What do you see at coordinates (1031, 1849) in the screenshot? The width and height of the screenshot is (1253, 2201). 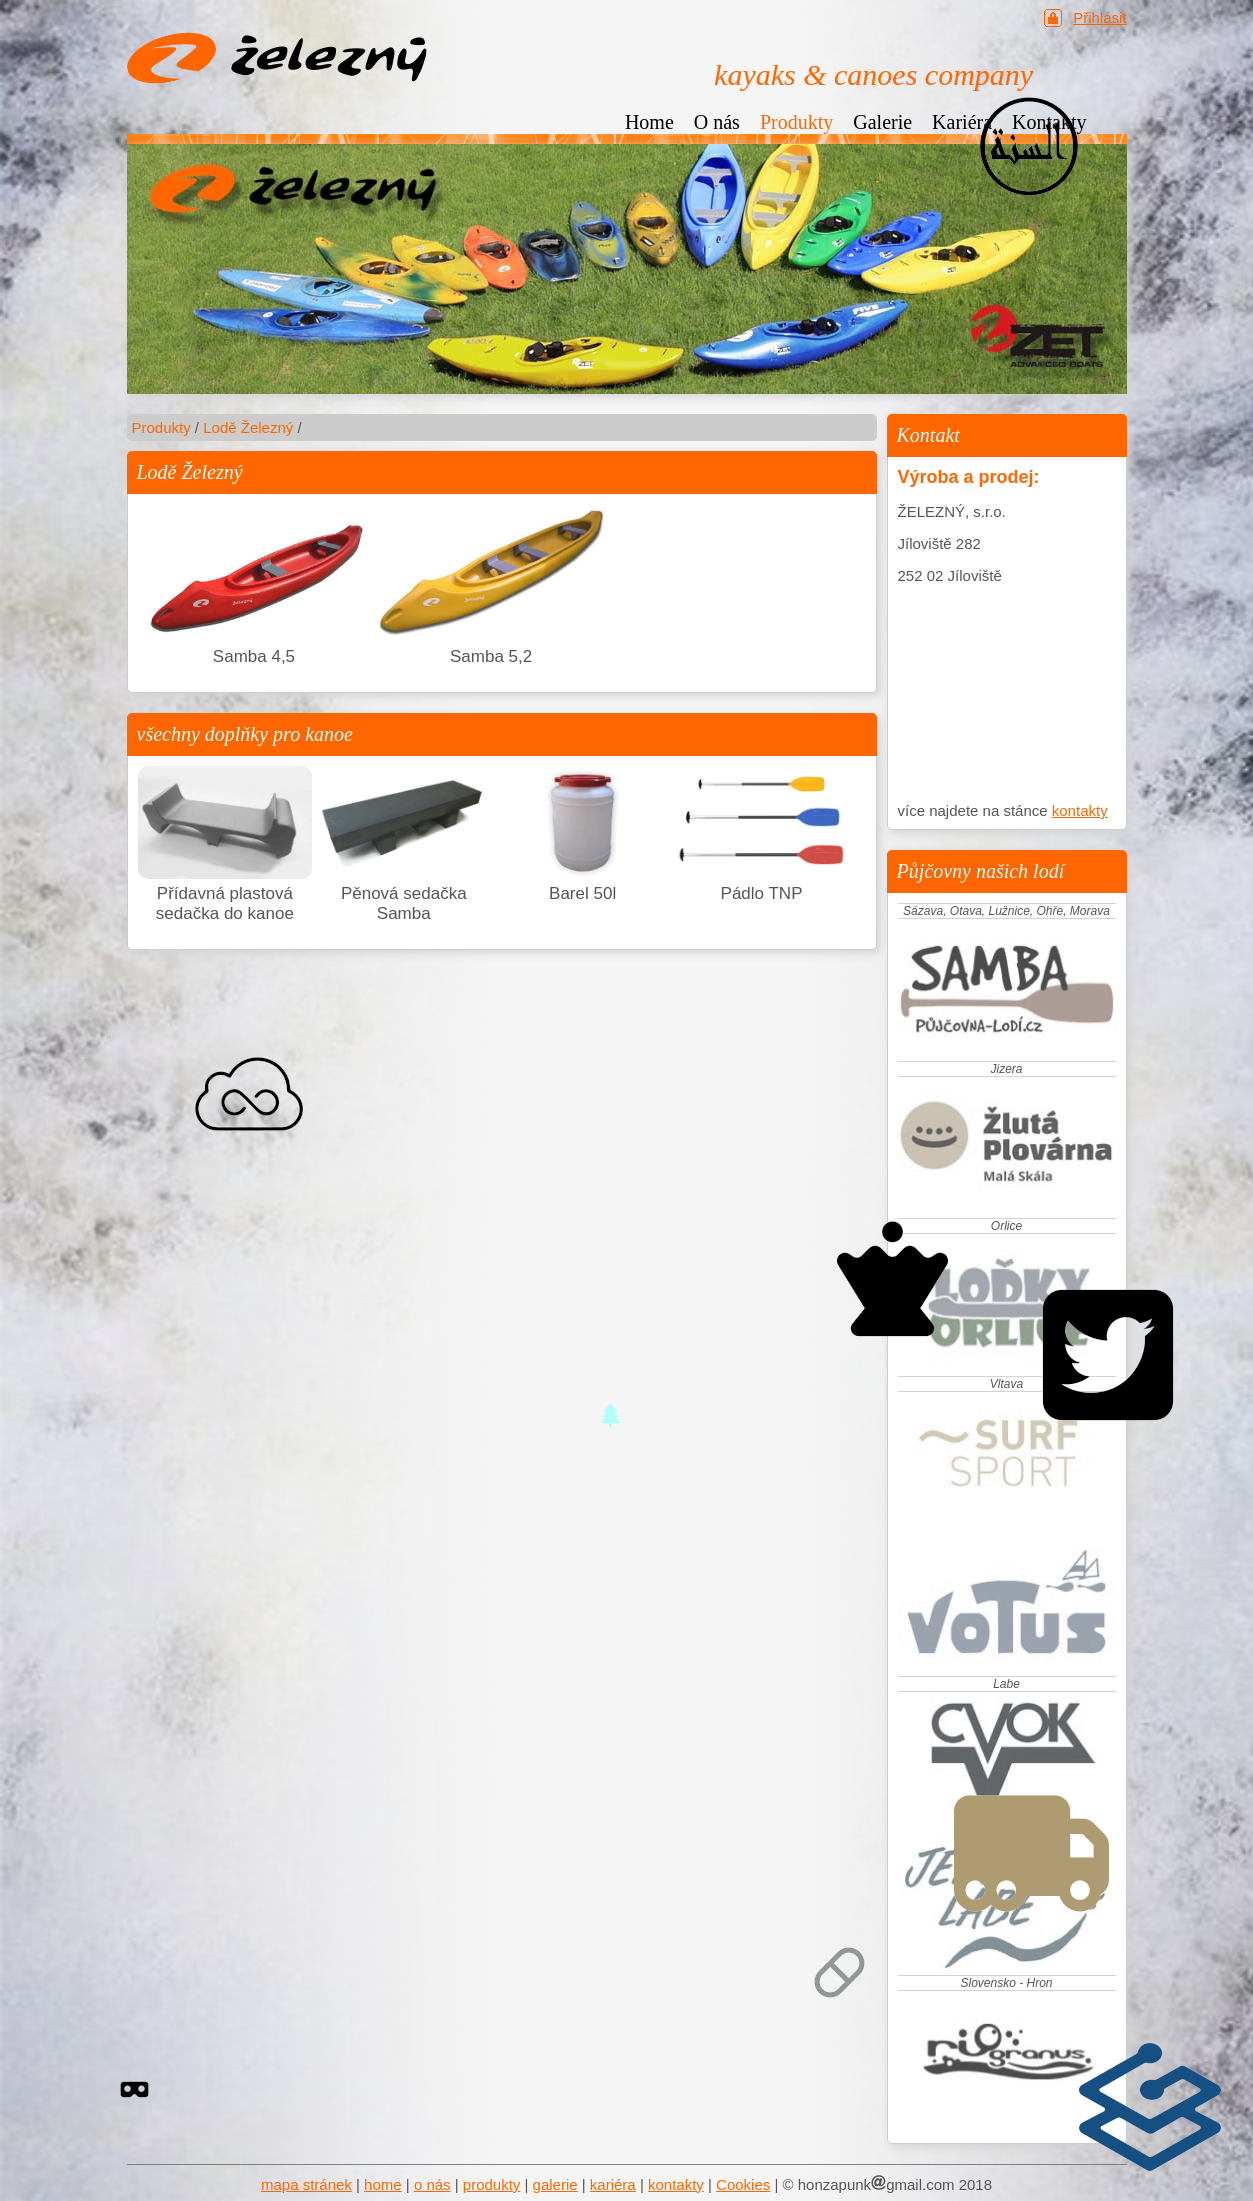 I see `track your delivery or shipment` at bounding box center [1031, 1849].